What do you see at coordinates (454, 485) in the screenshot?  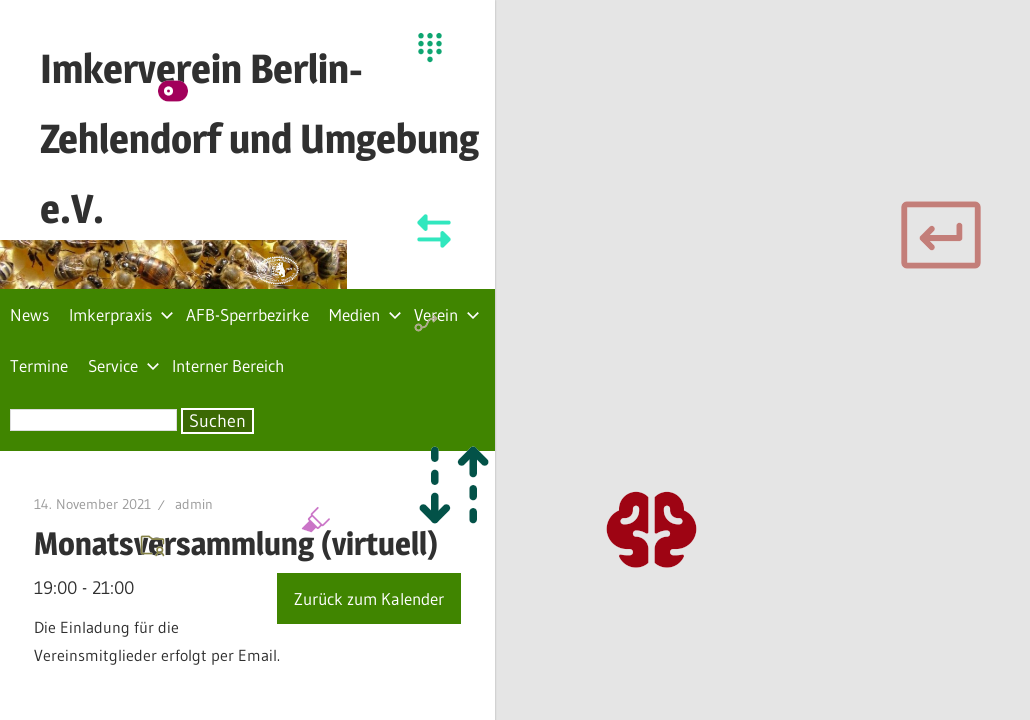 I see `transfer data between two sources` at bounding box center [454, 485].